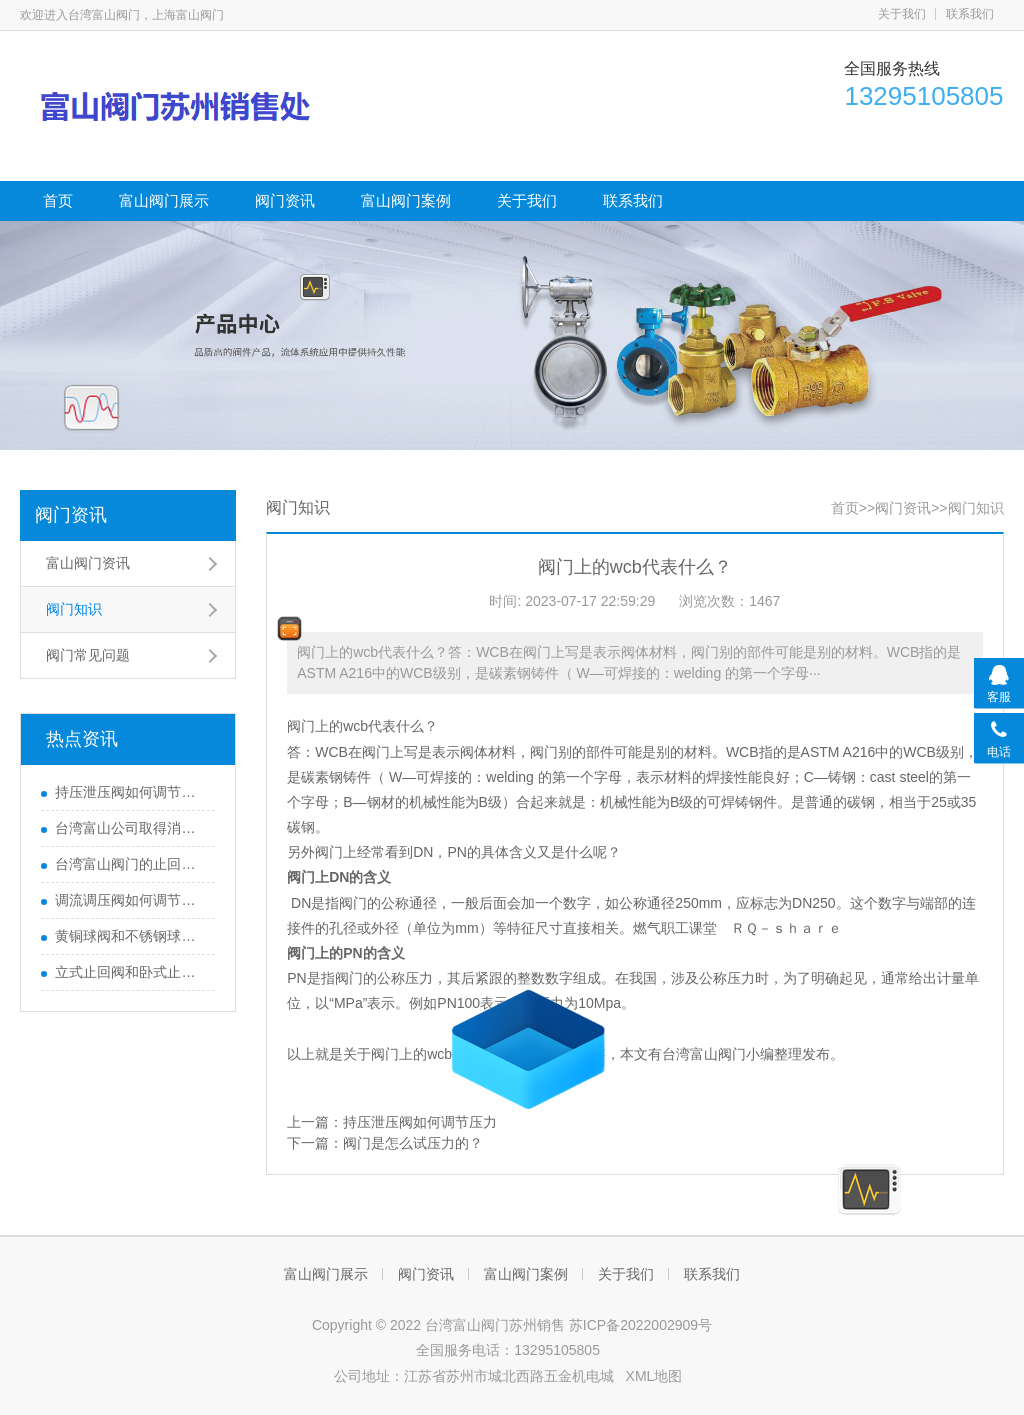 The width and height of the screenshot is (1024, 1415). I want to click on open system monitor application, so click(869, 1189).